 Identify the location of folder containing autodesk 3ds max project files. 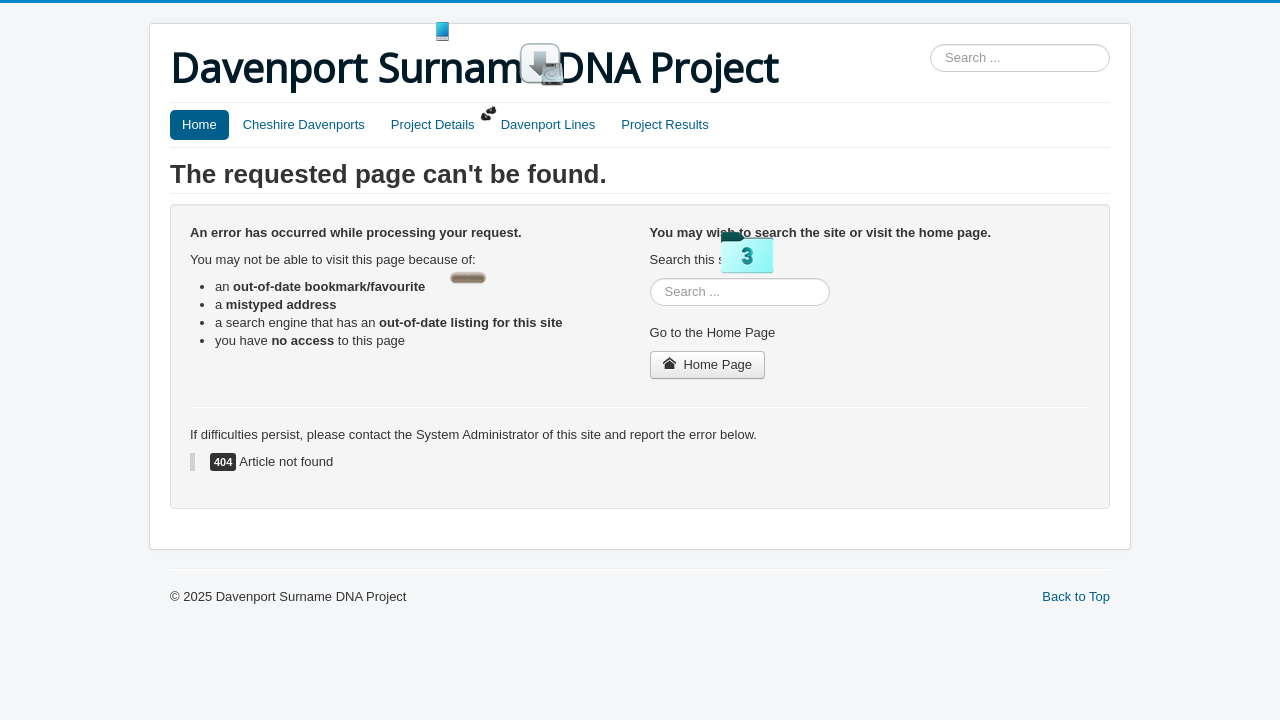
(747, 254).